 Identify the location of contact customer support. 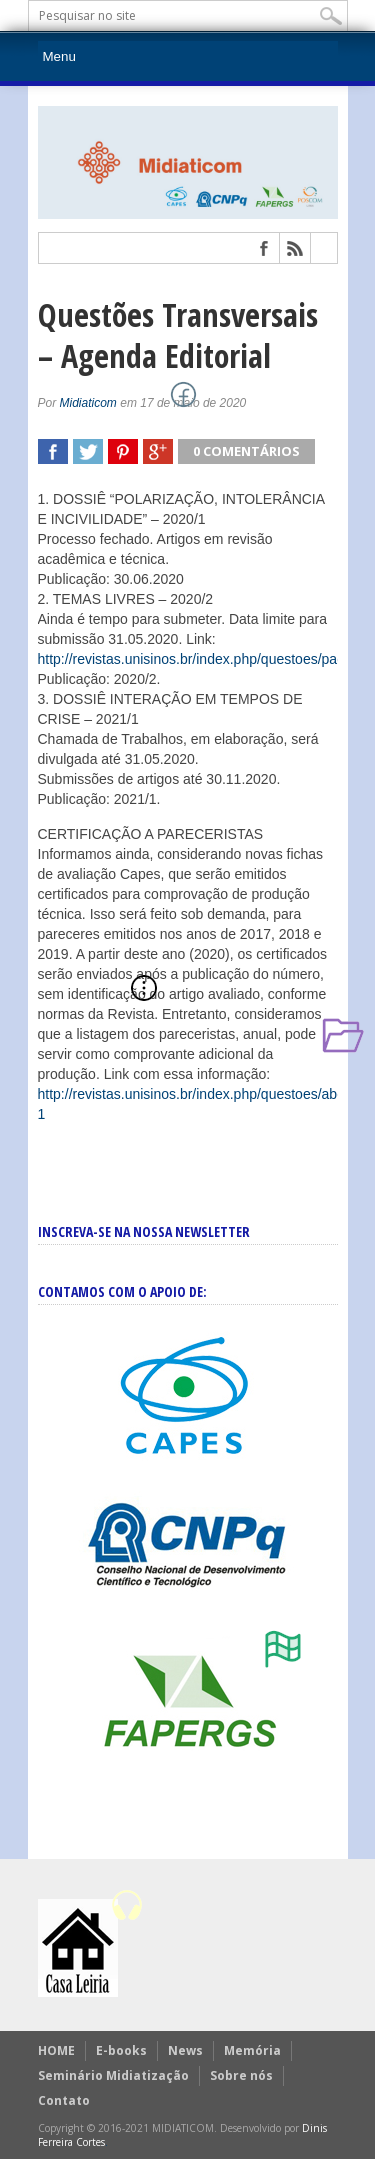
(127, 1905).